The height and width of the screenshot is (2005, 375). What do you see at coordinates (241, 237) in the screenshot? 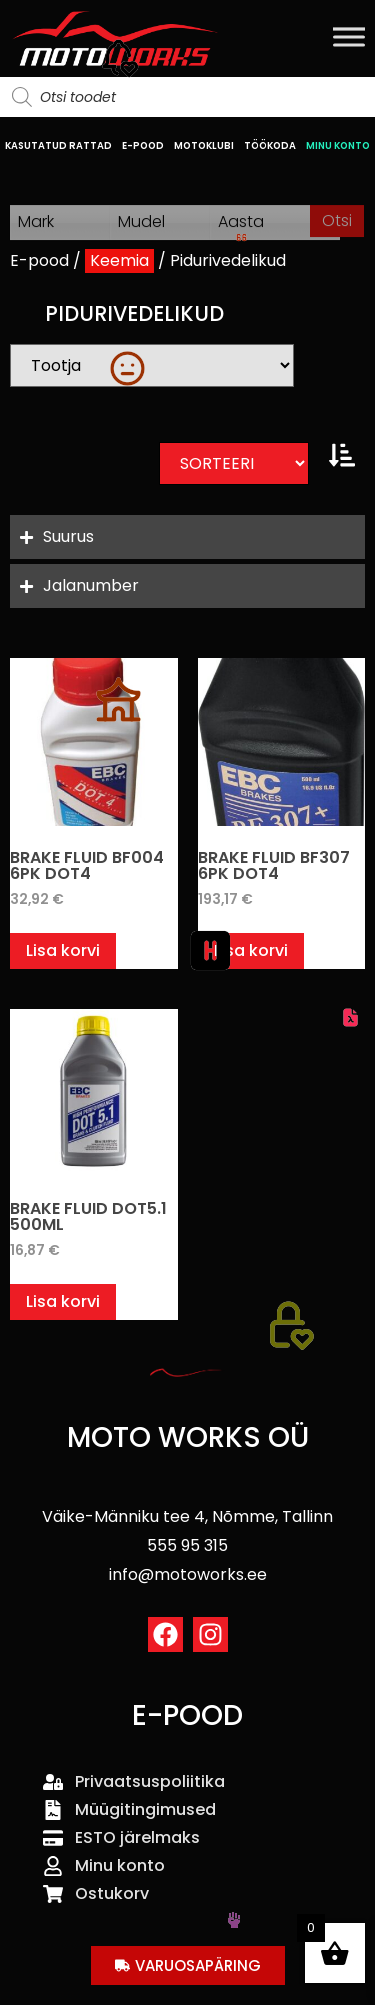
I see `indicates item number 66 in a list or sequence` at bounding box center [241, 237].